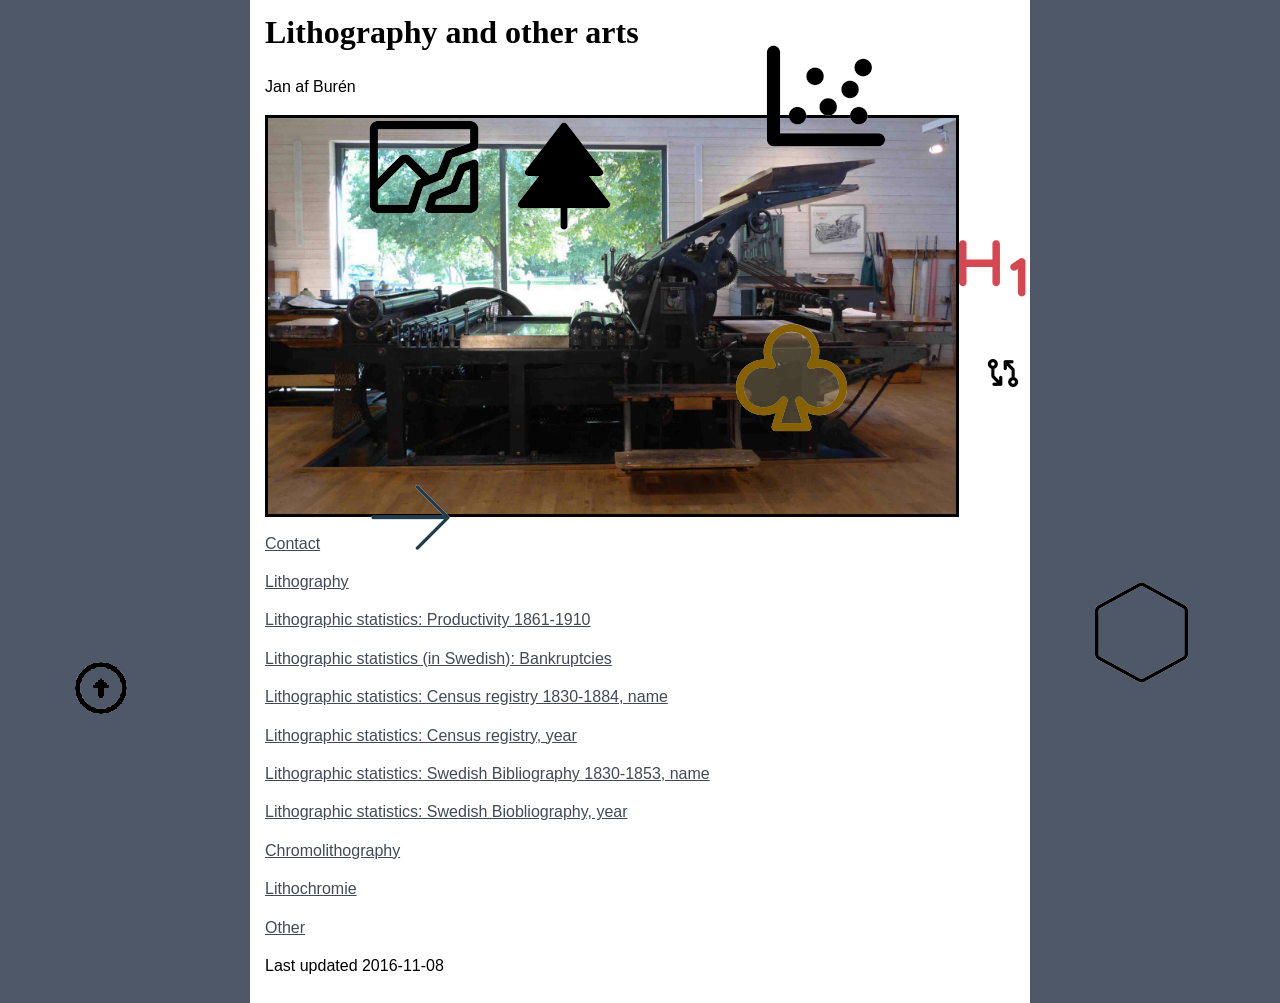  Describe the element at coordinates (410, 517) in the screenshot. I see `navigate to the next item or page` at that location.